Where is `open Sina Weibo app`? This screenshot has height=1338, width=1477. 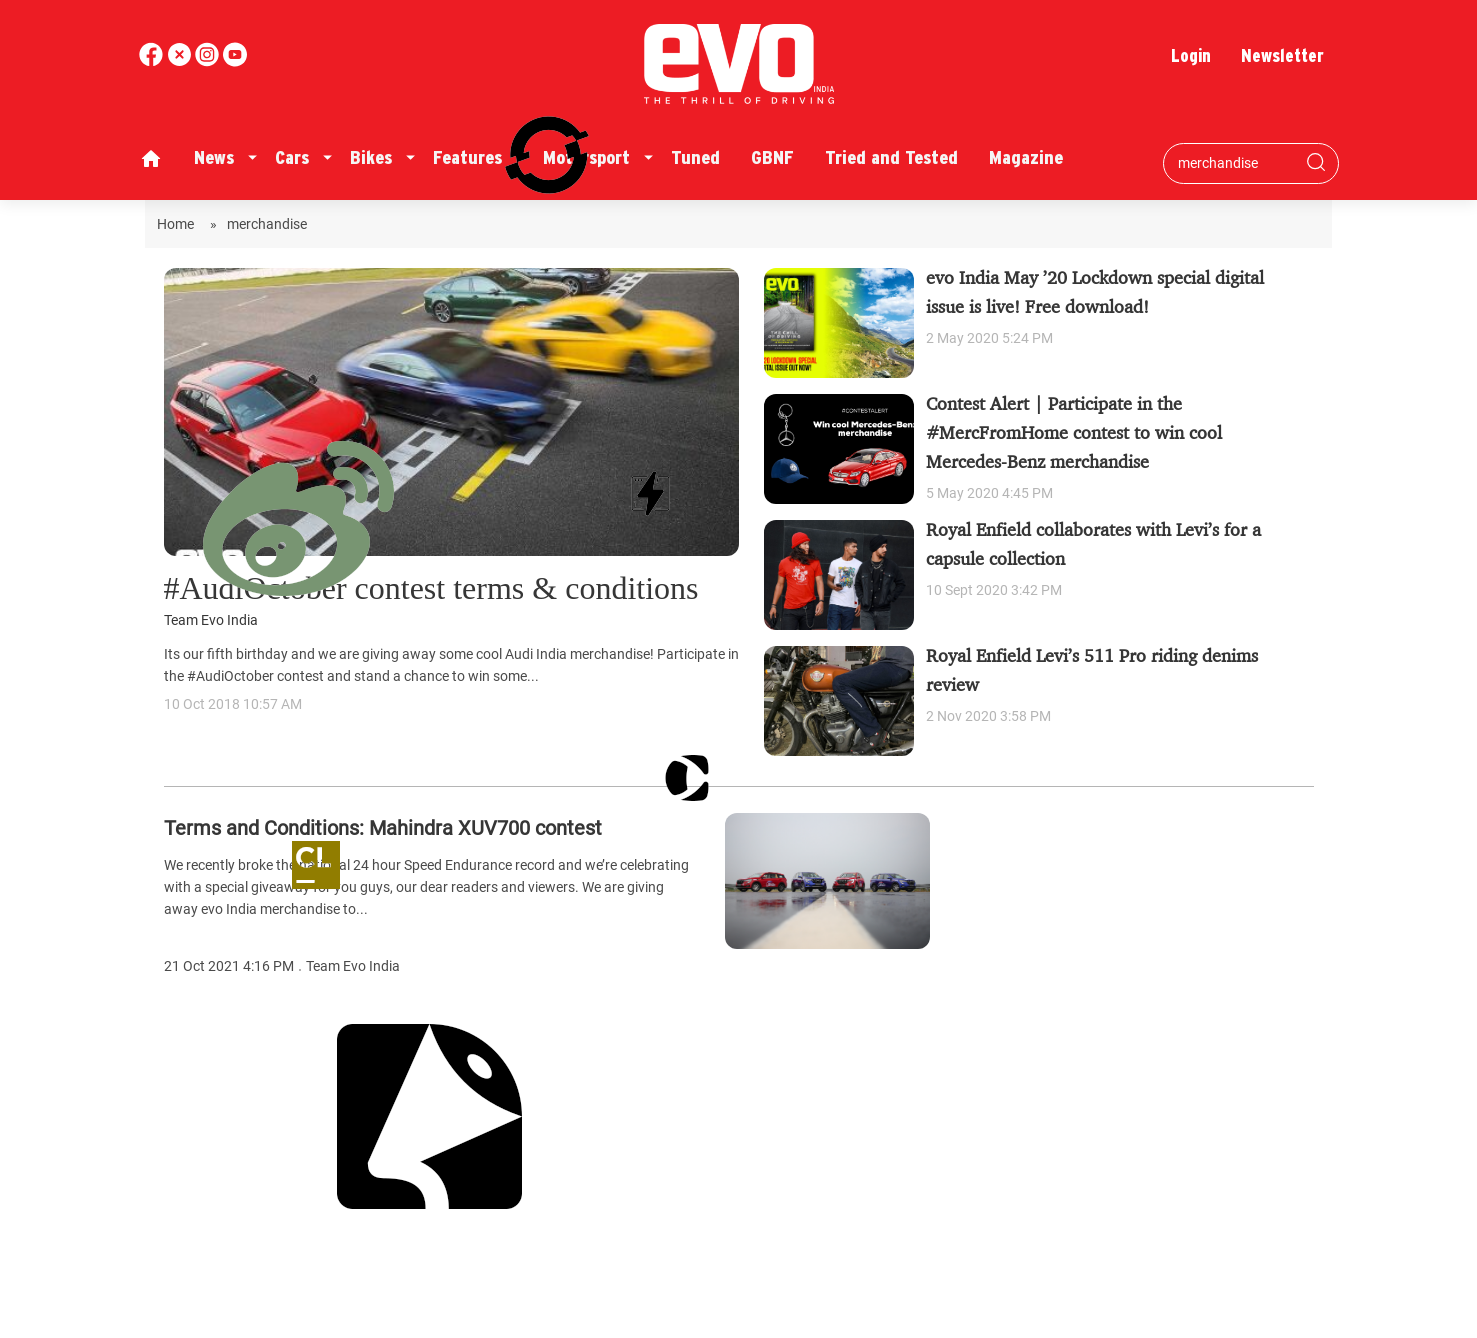 open Sina Weibo app is located at coordinates (298, 518).